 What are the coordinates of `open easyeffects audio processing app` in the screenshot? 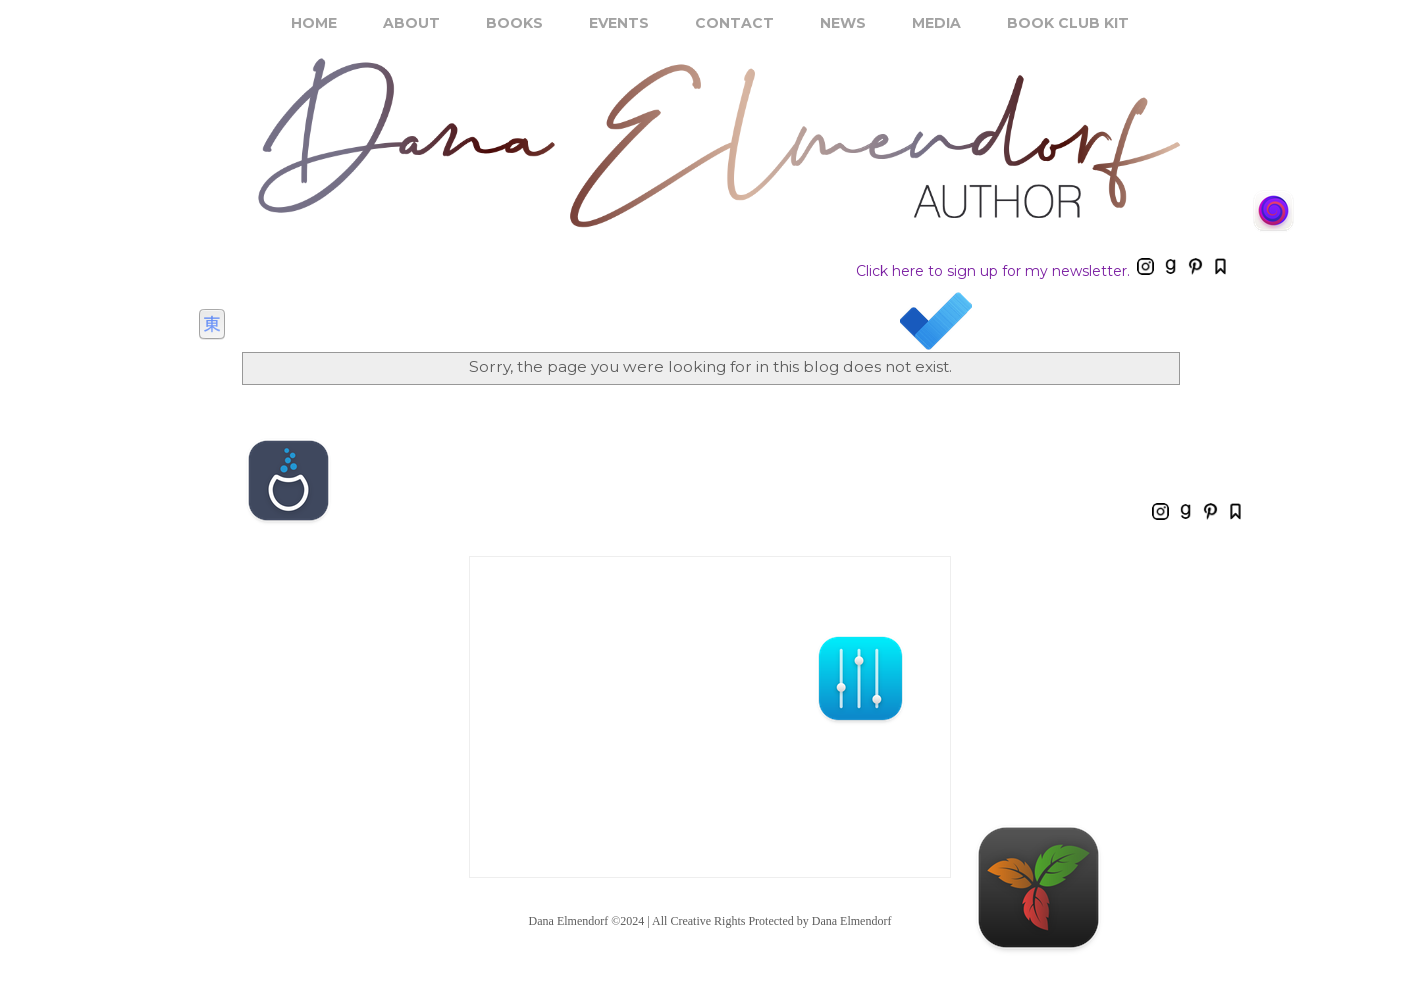 It's located at (860, 678).